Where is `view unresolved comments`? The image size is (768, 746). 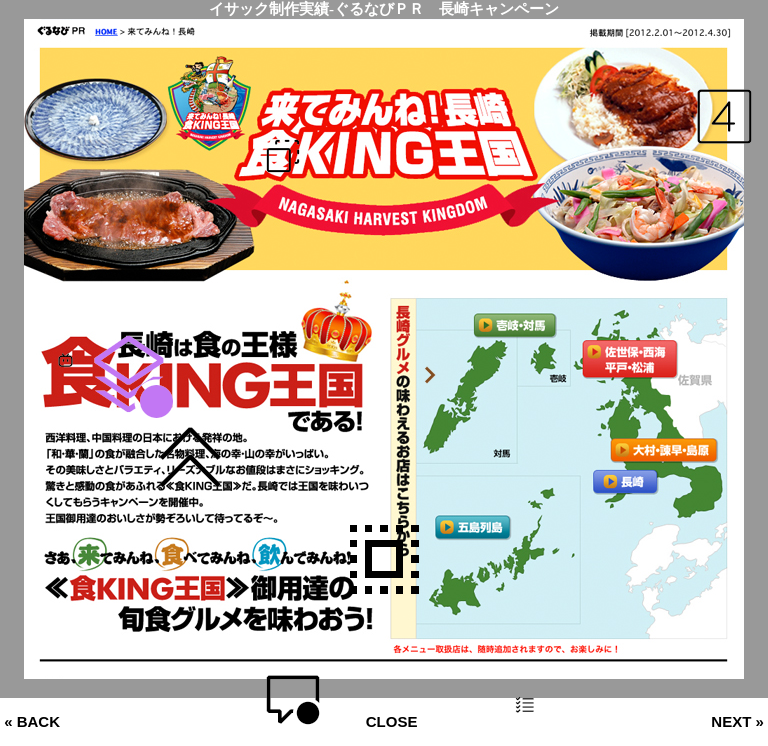 view unresolved comments is located at coordinates (293, 698).